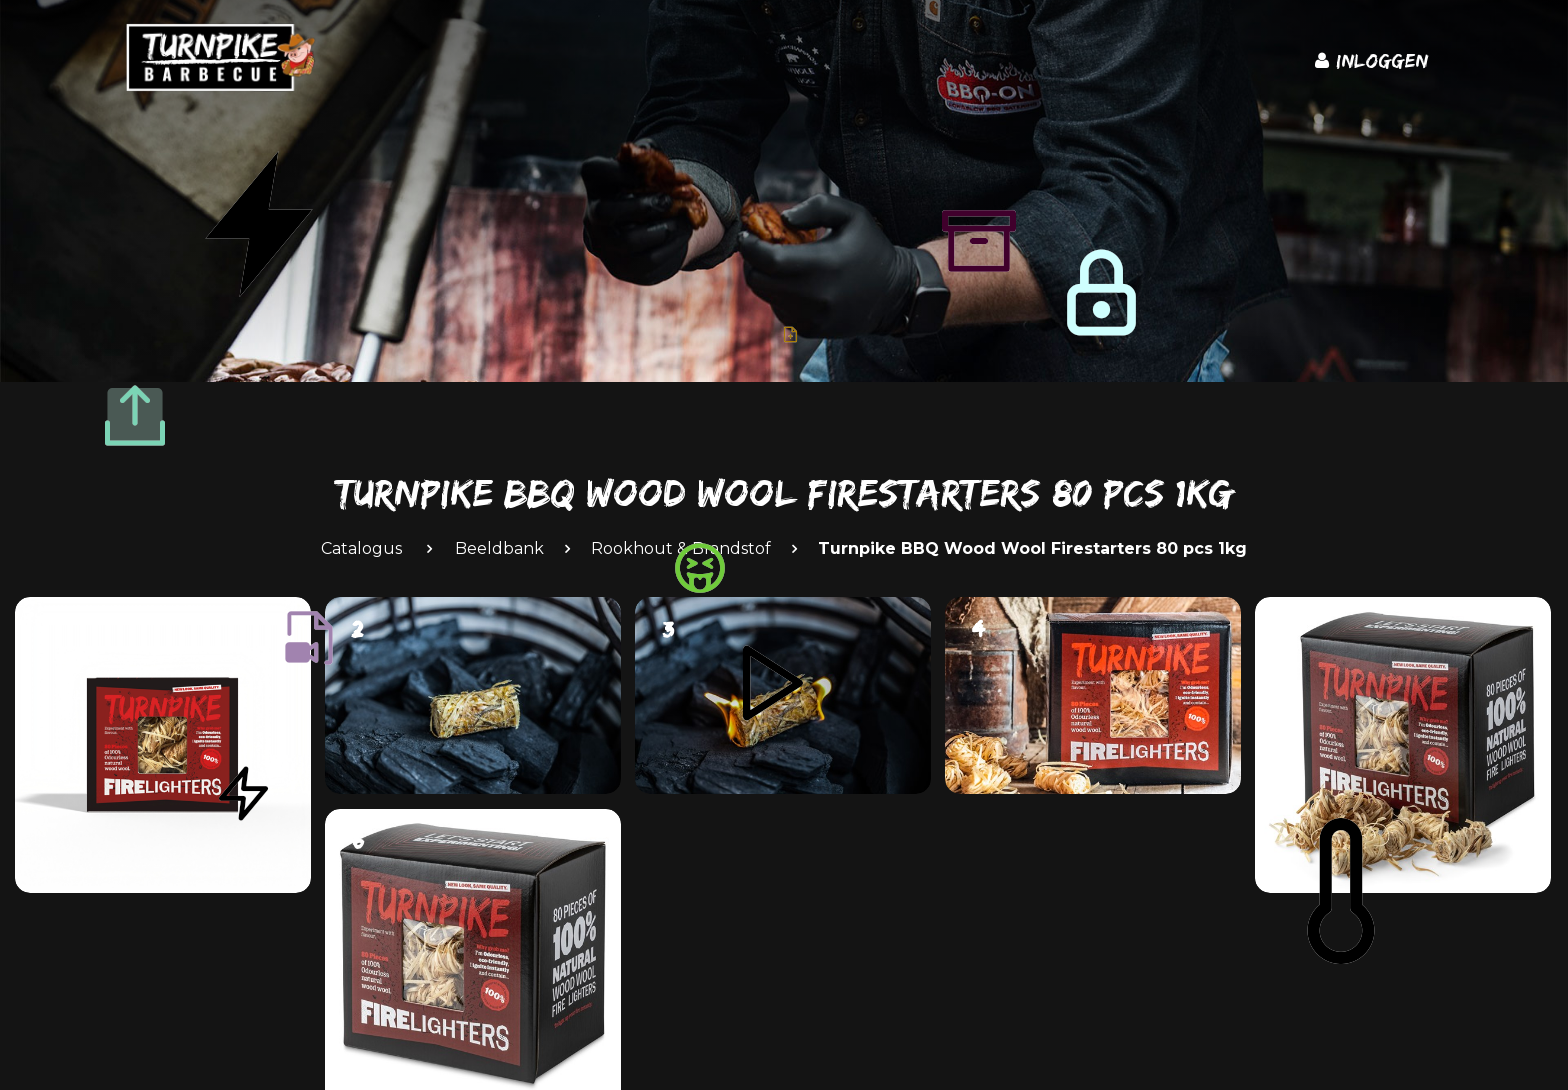  I want to click on archive this item, so click(979, 241).